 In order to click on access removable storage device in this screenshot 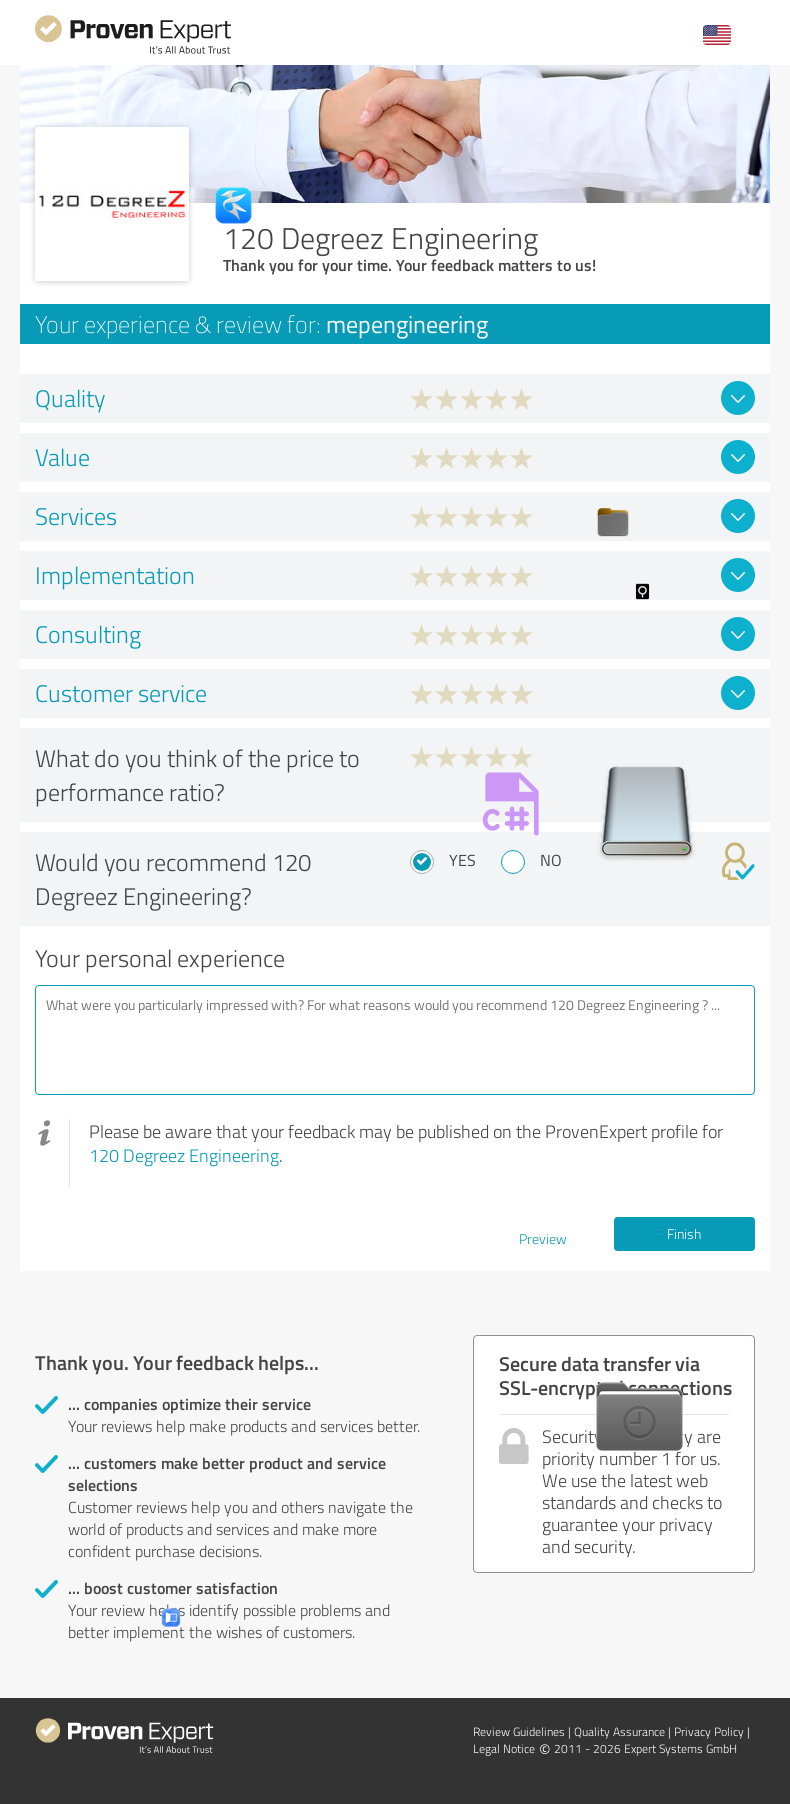, I will do `click(646, 812)`.